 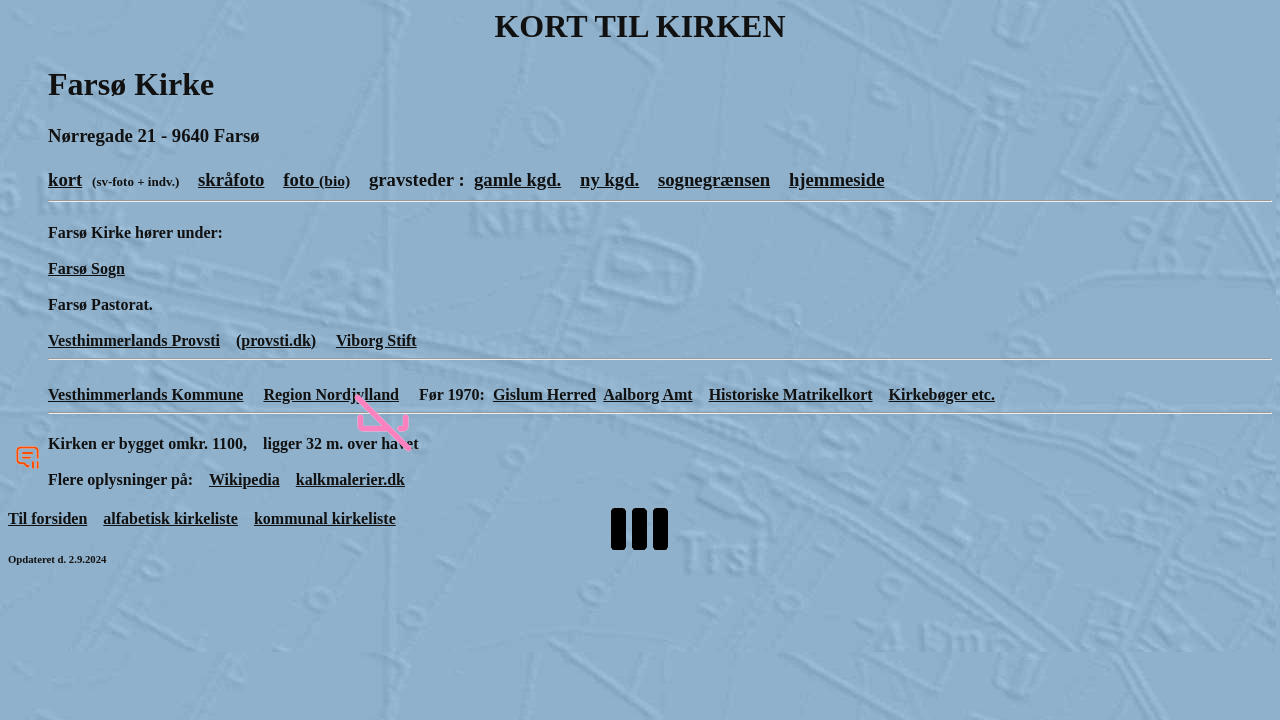 I want to click on pause message notifications, so click(x=27, y=456).